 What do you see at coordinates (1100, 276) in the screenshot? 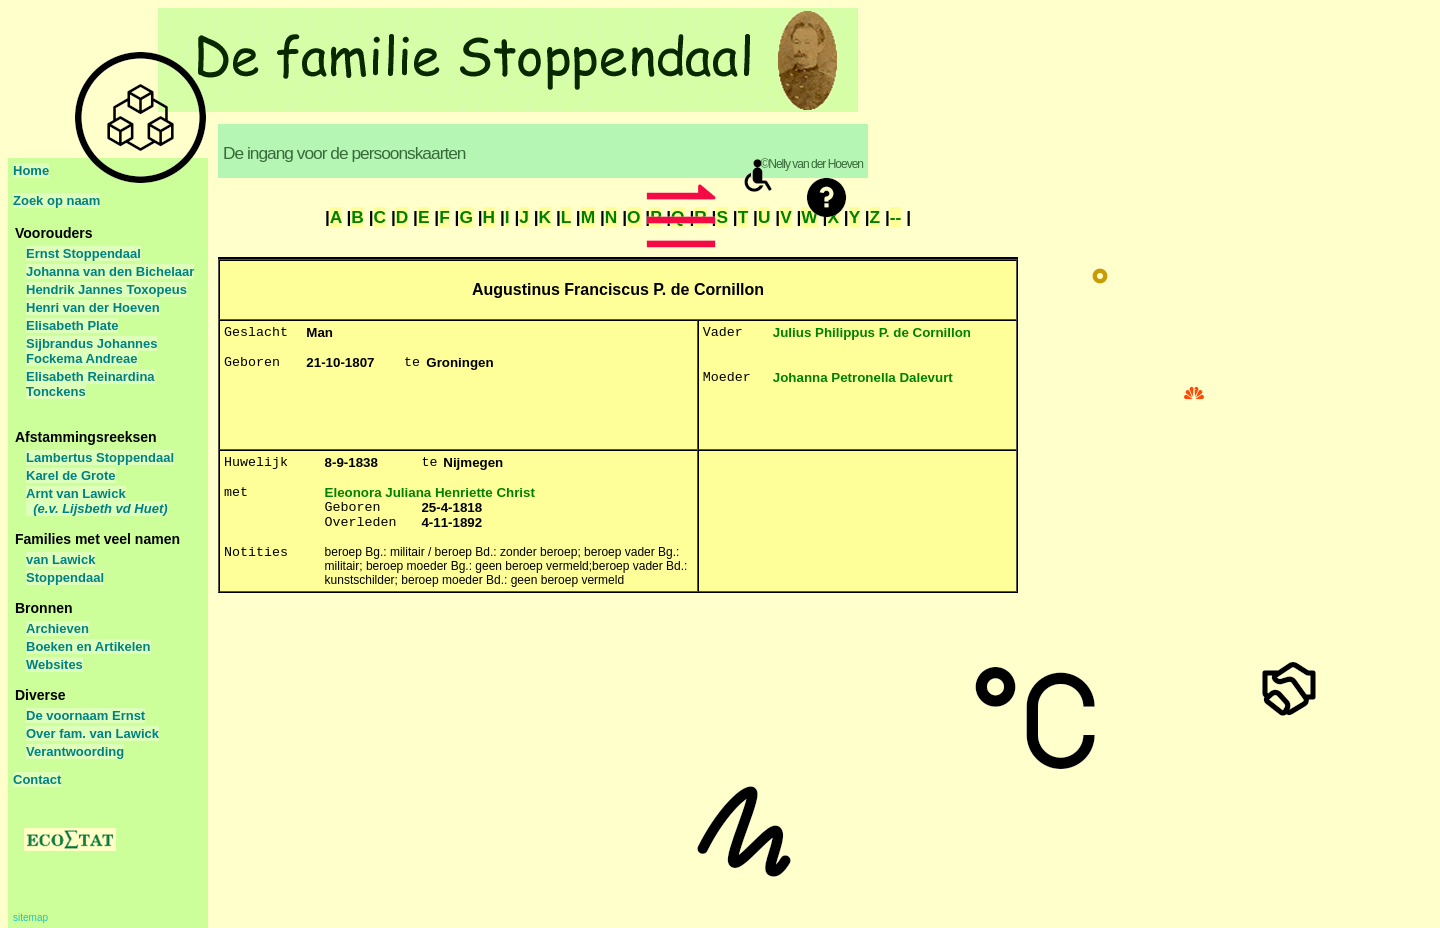
I see `a selected radio button option` at bounding box center [1100, 276].